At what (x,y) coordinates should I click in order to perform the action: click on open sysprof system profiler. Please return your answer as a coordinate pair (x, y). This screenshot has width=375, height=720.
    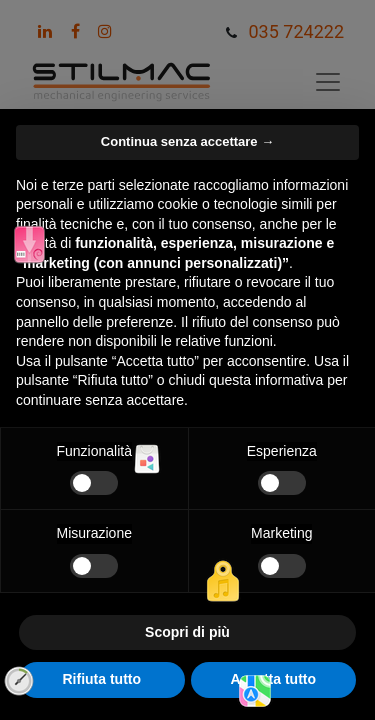
    Looking at the image, I should click on (19, 681).